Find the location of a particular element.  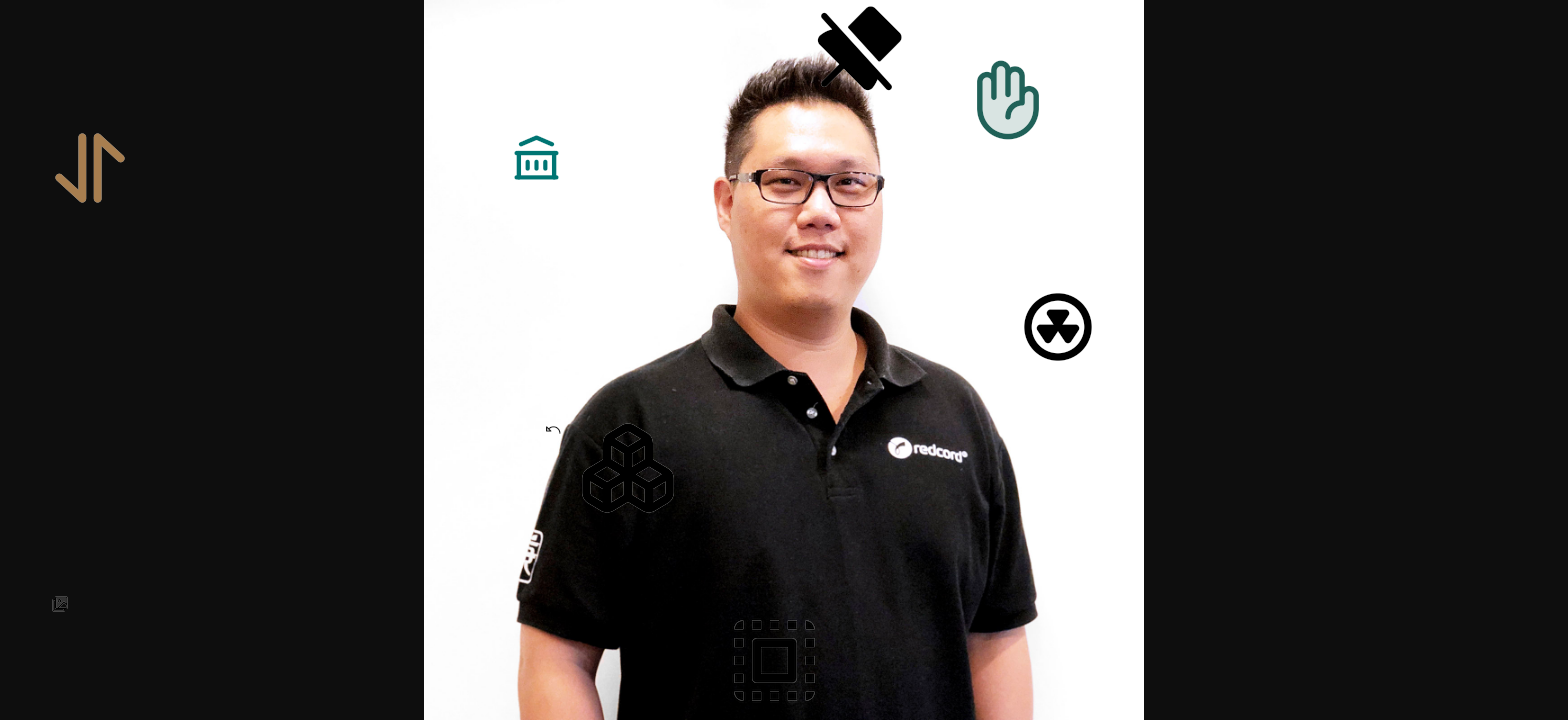

select all items in a list or view is located at coordinates (774, 660).